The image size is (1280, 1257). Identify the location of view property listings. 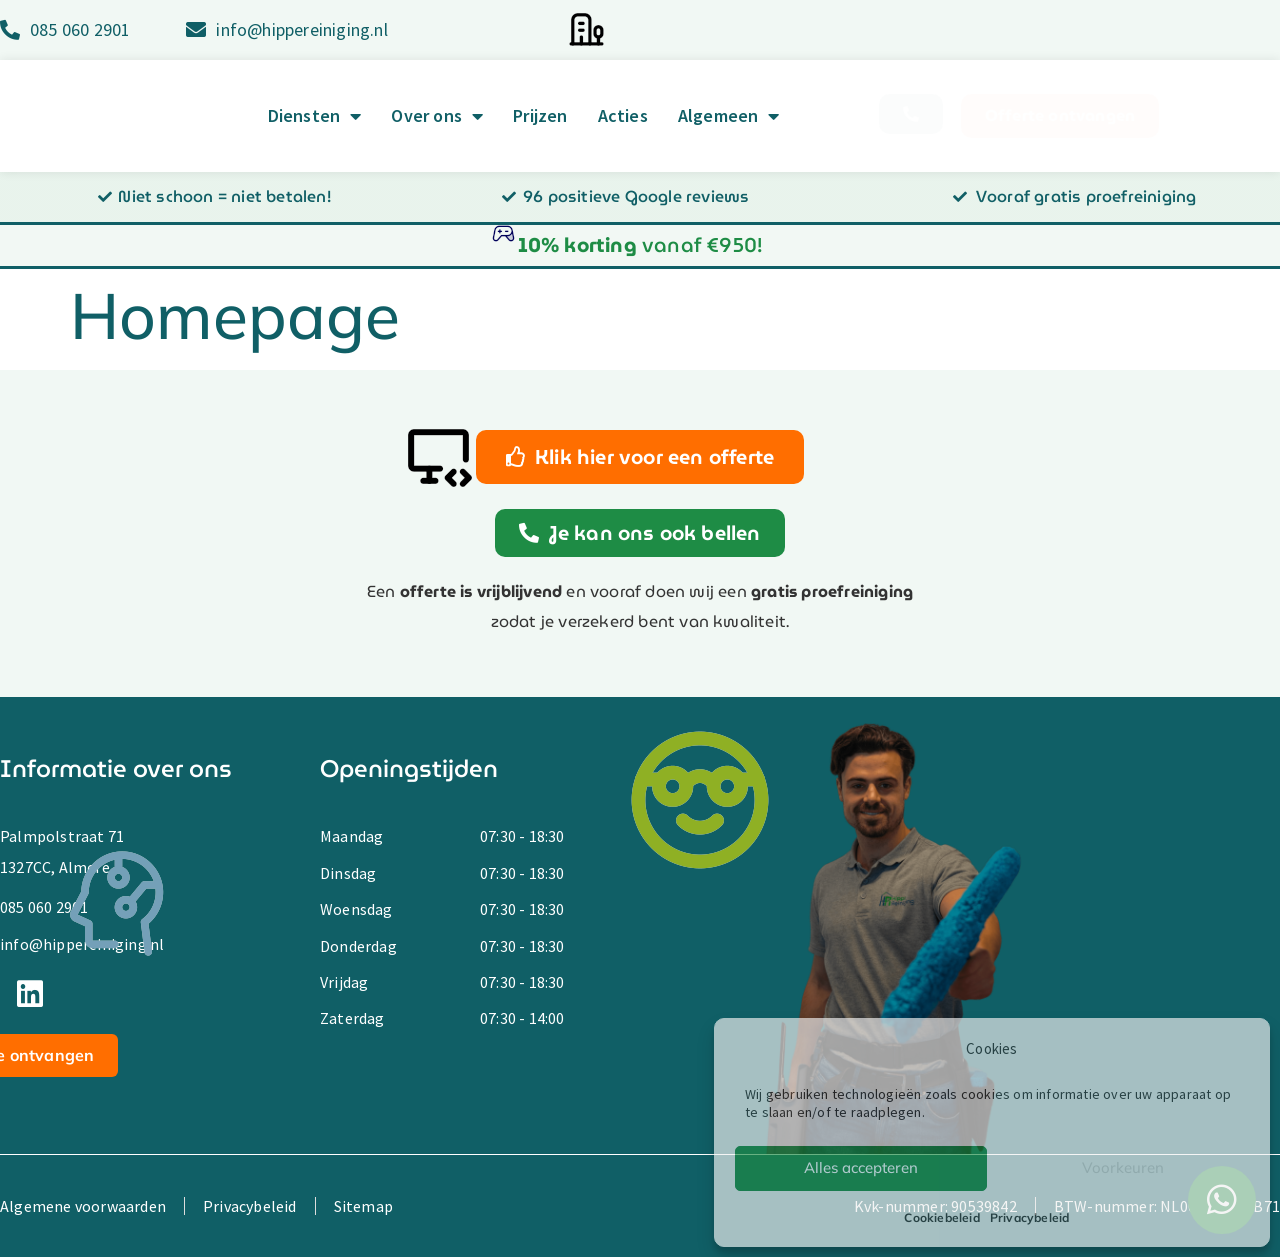
(586, 28).